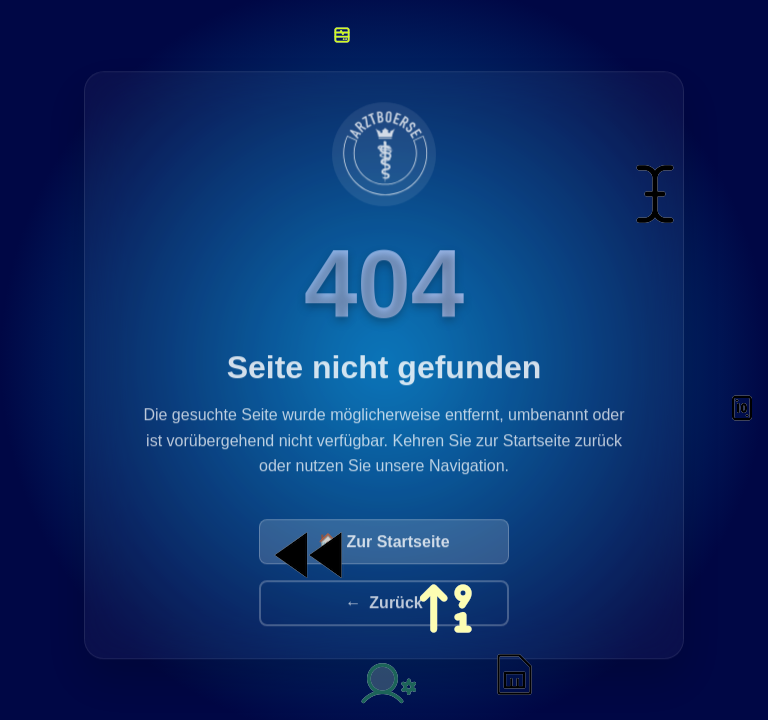  What do you see at coordinates (342, 35) in the screenshot?
I see `view heart rate or vital signs data` at bounding box center [342, 35].